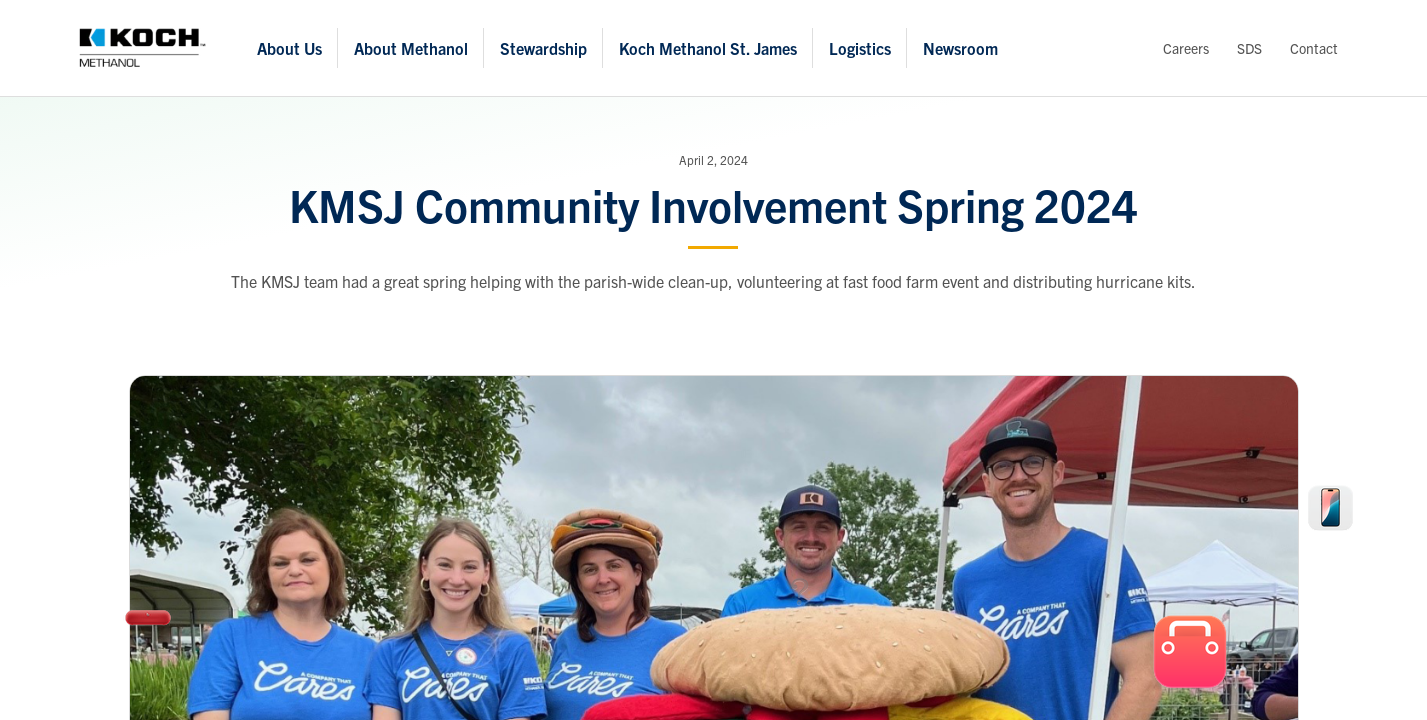  I want to click on mirror your iPhone screen to your Mac, so click(1330, 507).